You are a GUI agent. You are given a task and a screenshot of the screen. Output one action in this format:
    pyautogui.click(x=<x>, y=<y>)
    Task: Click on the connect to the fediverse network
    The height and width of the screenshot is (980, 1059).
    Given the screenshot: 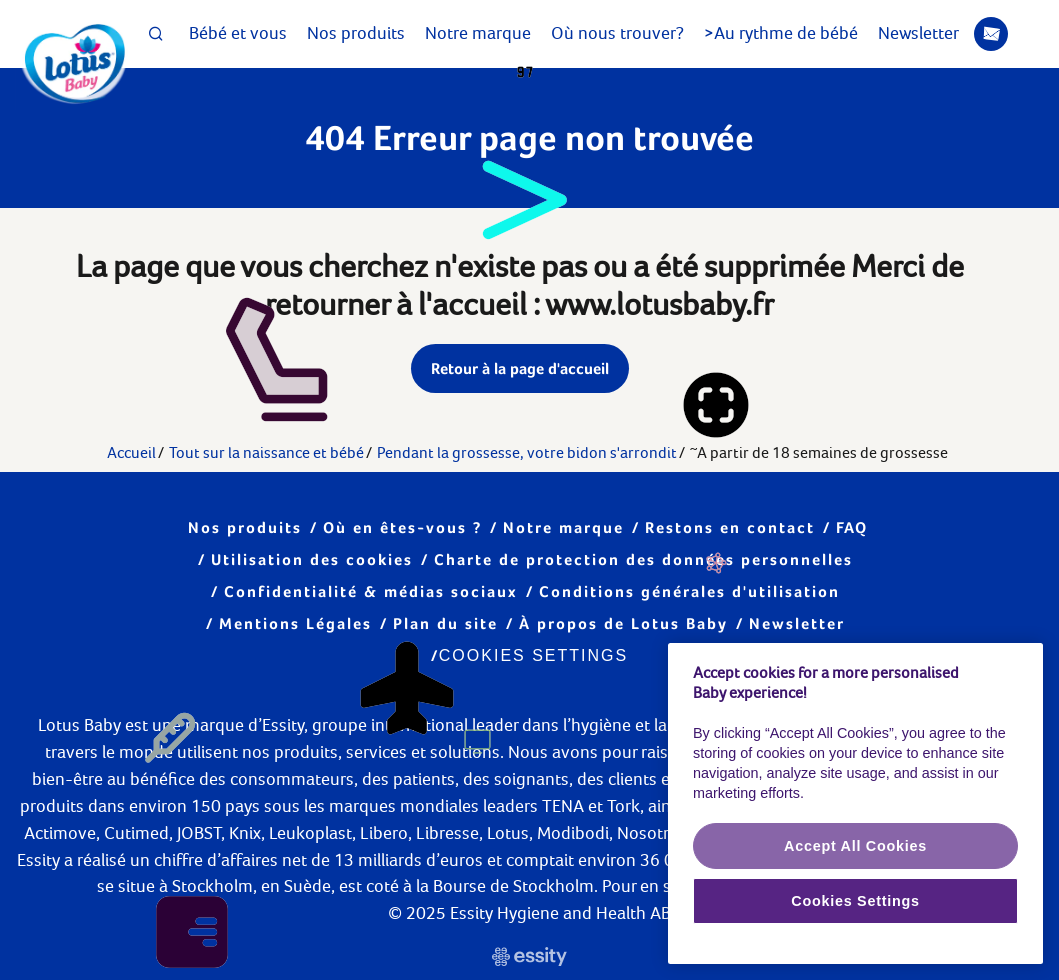 What is the action you would take?
    pyautogui.click(x=716, y=563)
    